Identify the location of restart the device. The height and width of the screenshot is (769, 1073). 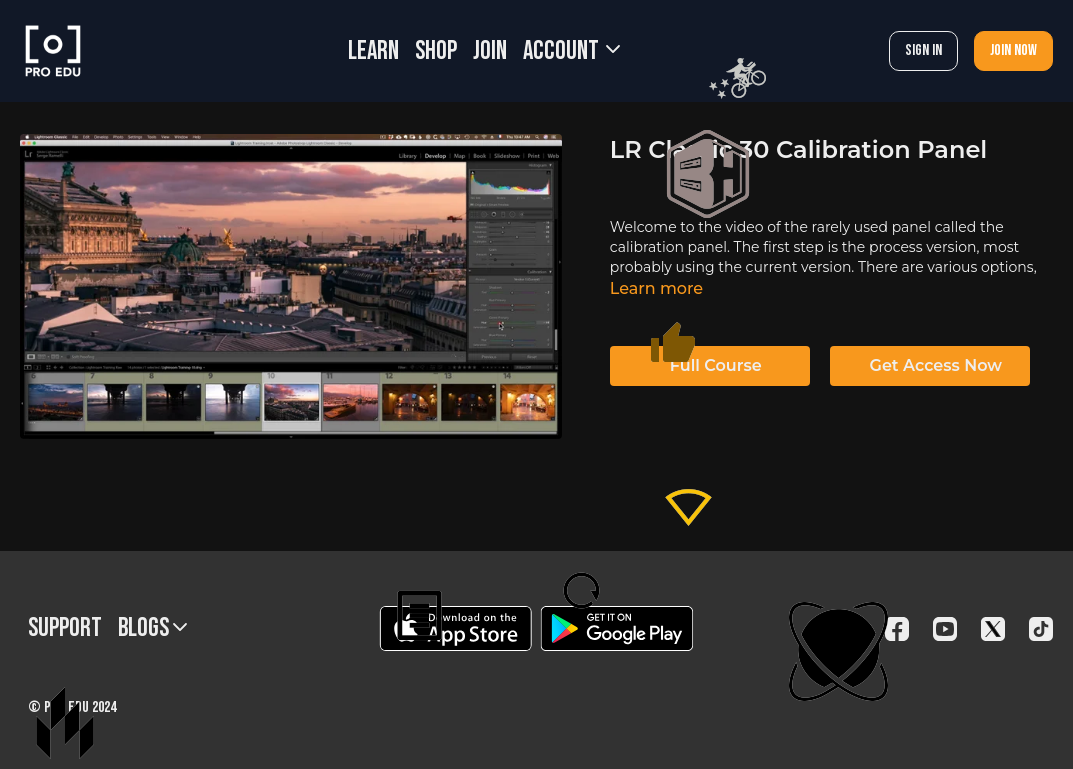
(581, 590).